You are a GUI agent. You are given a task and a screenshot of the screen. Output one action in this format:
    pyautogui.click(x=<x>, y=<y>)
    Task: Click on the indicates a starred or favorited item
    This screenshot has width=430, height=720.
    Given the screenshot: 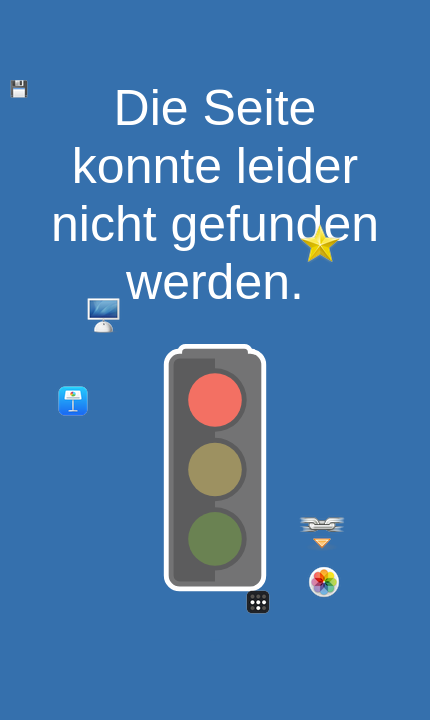 What is the action you would take?
    pyautogui.click(x=320, y=245)
    